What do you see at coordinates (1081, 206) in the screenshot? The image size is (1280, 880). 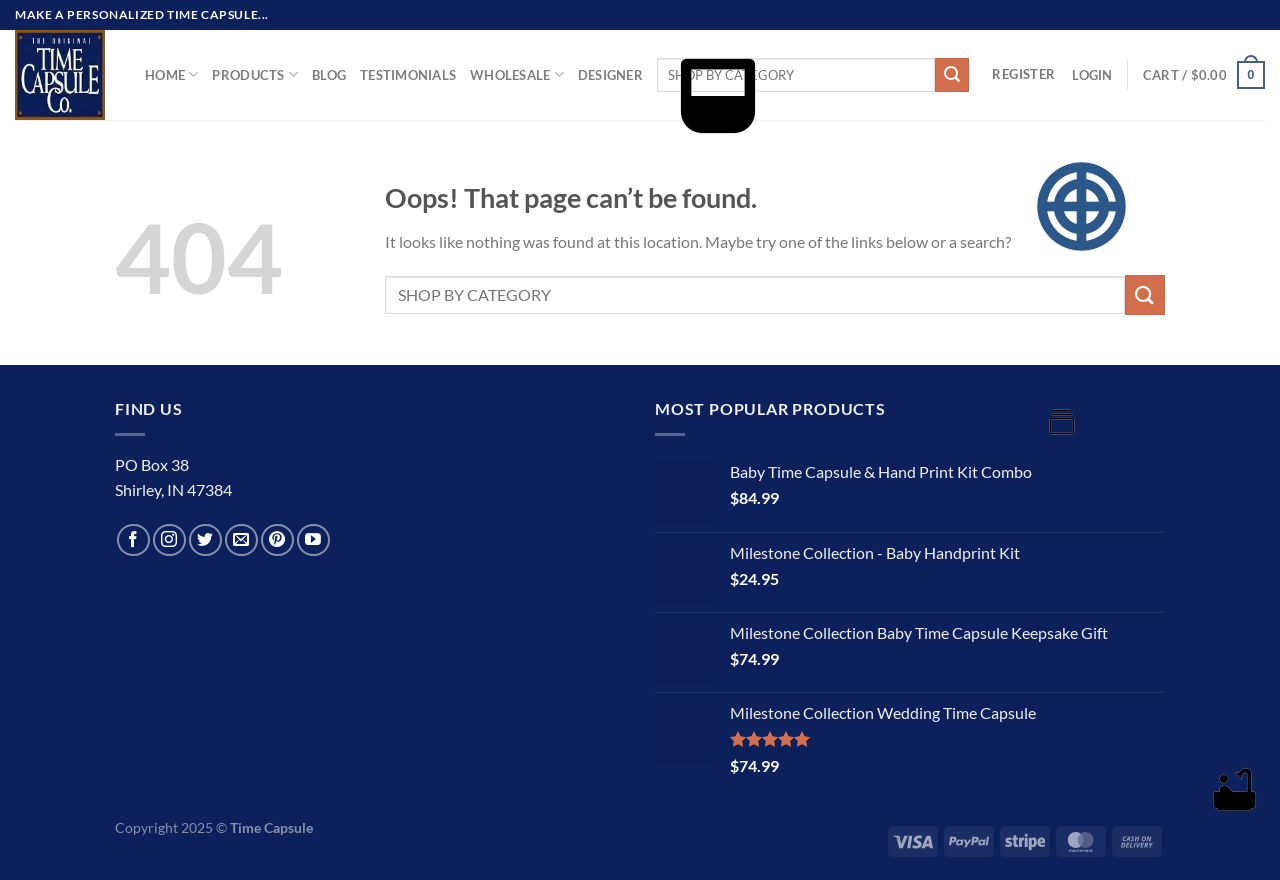 I see `view polar chart or radial data visualization` at bounding box center [1081, 206].